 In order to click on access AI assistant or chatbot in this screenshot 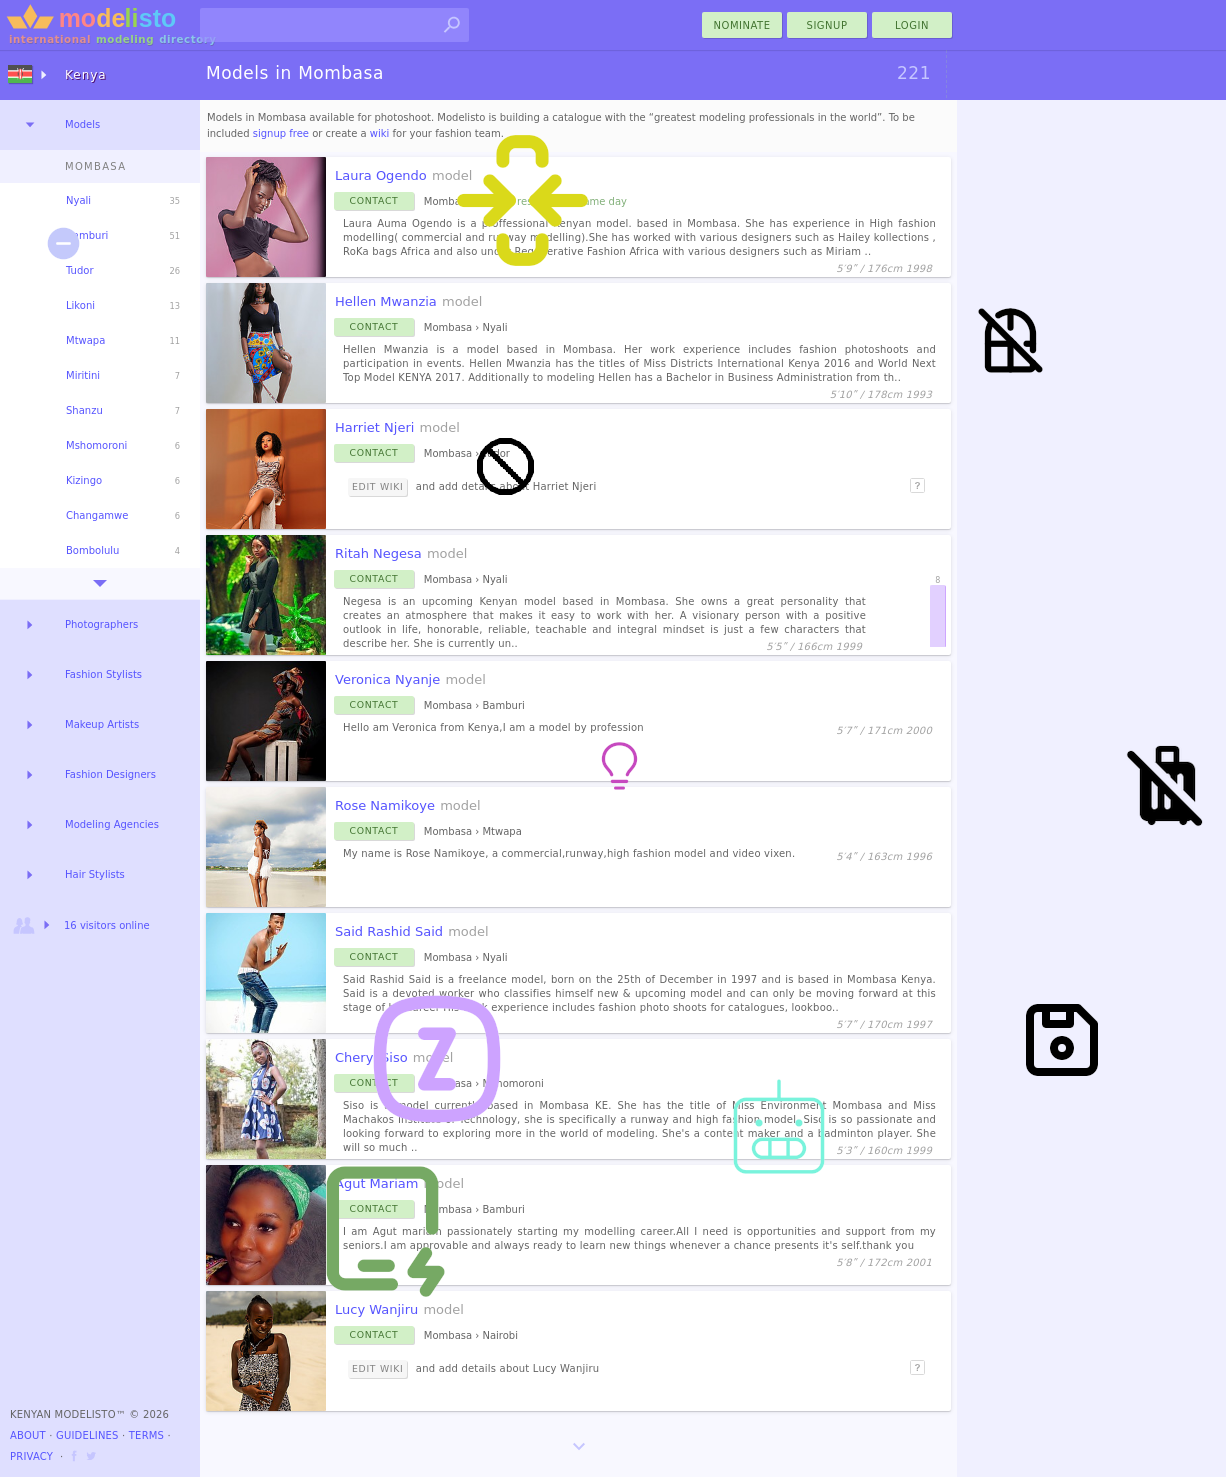, I will do `click(779, 1132)`.